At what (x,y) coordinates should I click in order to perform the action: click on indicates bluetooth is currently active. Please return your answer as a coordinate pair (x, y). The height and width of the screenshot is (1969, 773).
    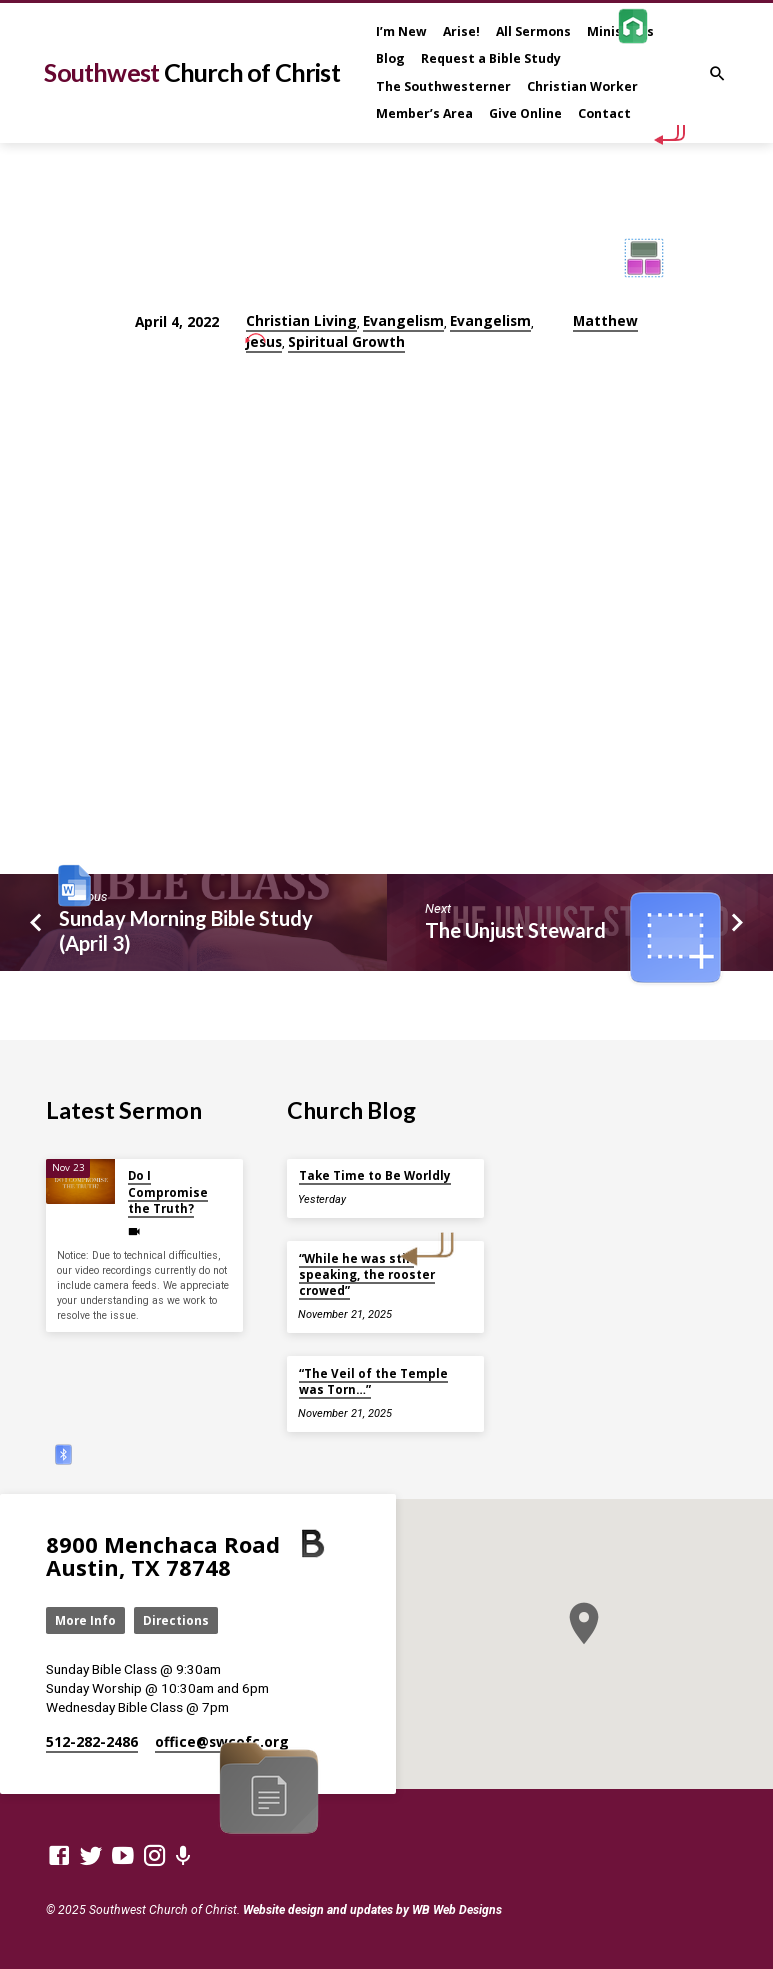
    Looking at the image, I should click on (63, 1454).